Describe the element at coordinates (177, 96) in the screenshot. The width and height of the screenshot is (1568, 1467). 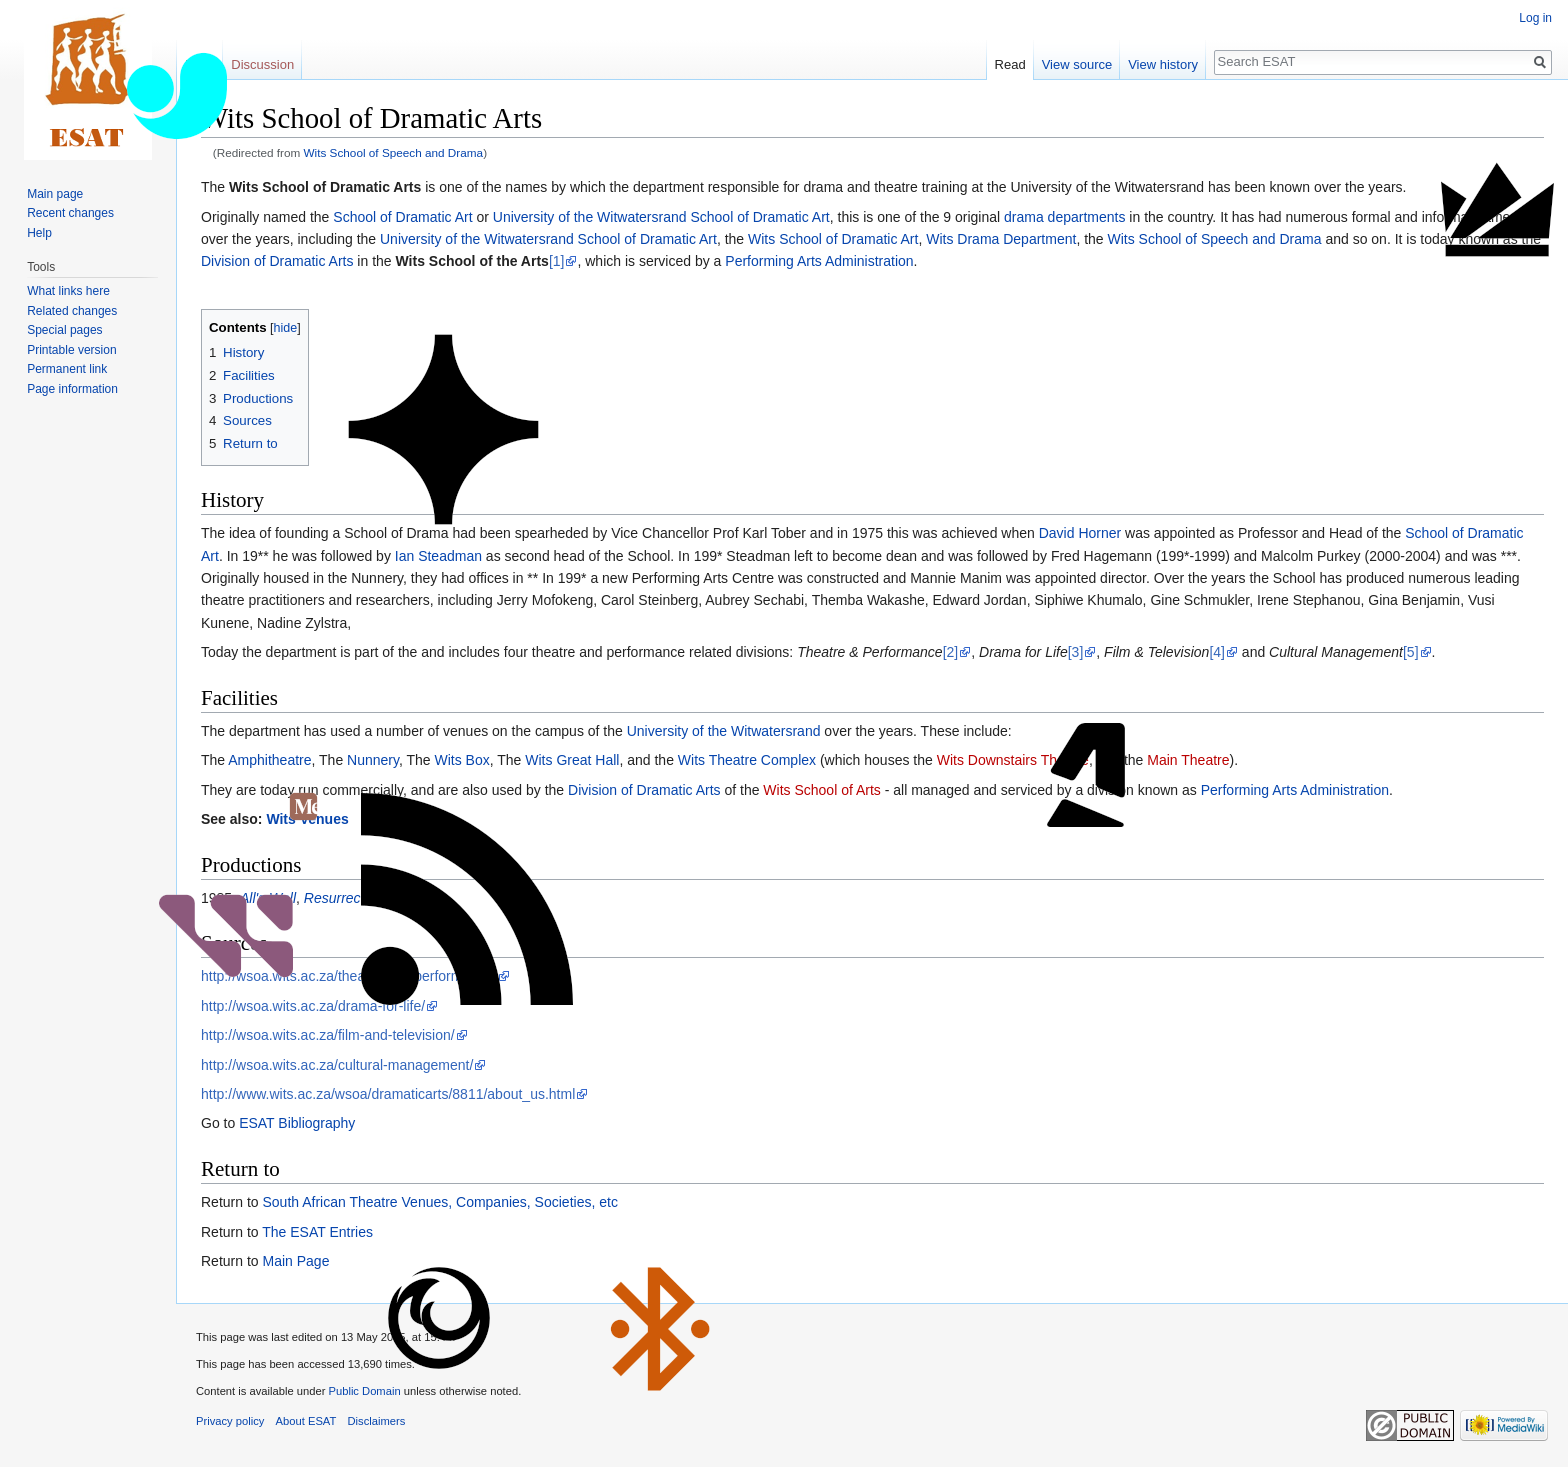
I see `ultralytics company logo` at that location.